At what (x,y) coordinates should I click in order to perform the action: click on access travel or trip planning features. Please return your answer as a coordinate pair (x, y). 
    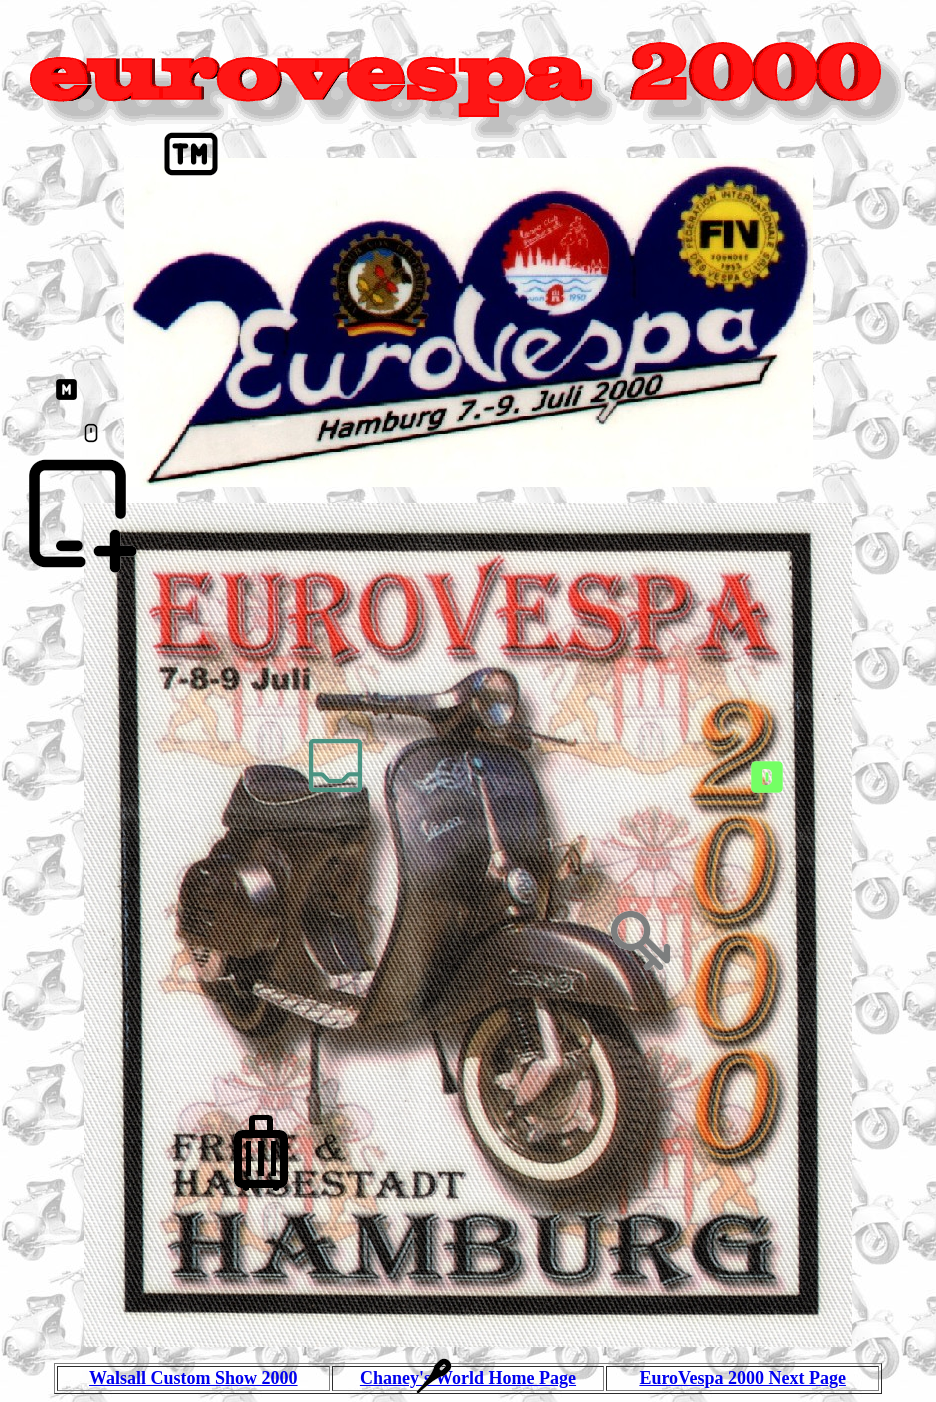
    Looking at the image, I should click on (261, 1153).